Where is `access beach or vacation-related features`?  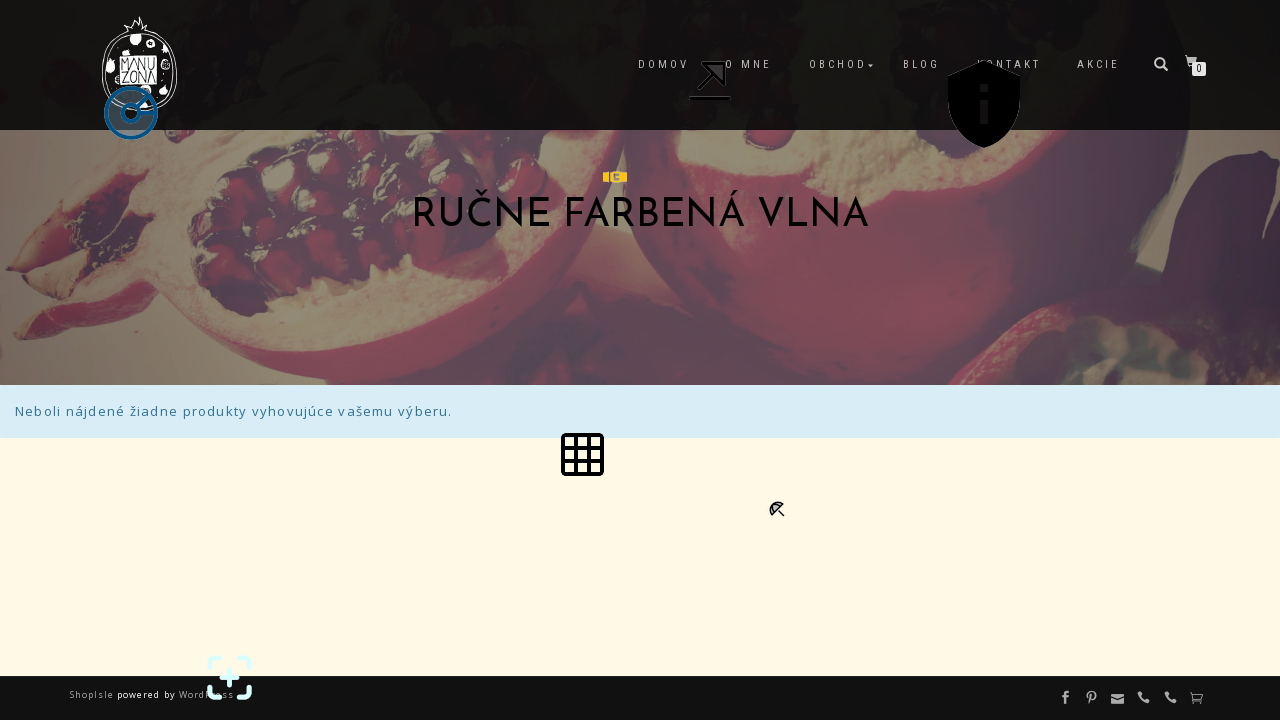
access beach or vacation-related features is located at coordinates (777, 509).